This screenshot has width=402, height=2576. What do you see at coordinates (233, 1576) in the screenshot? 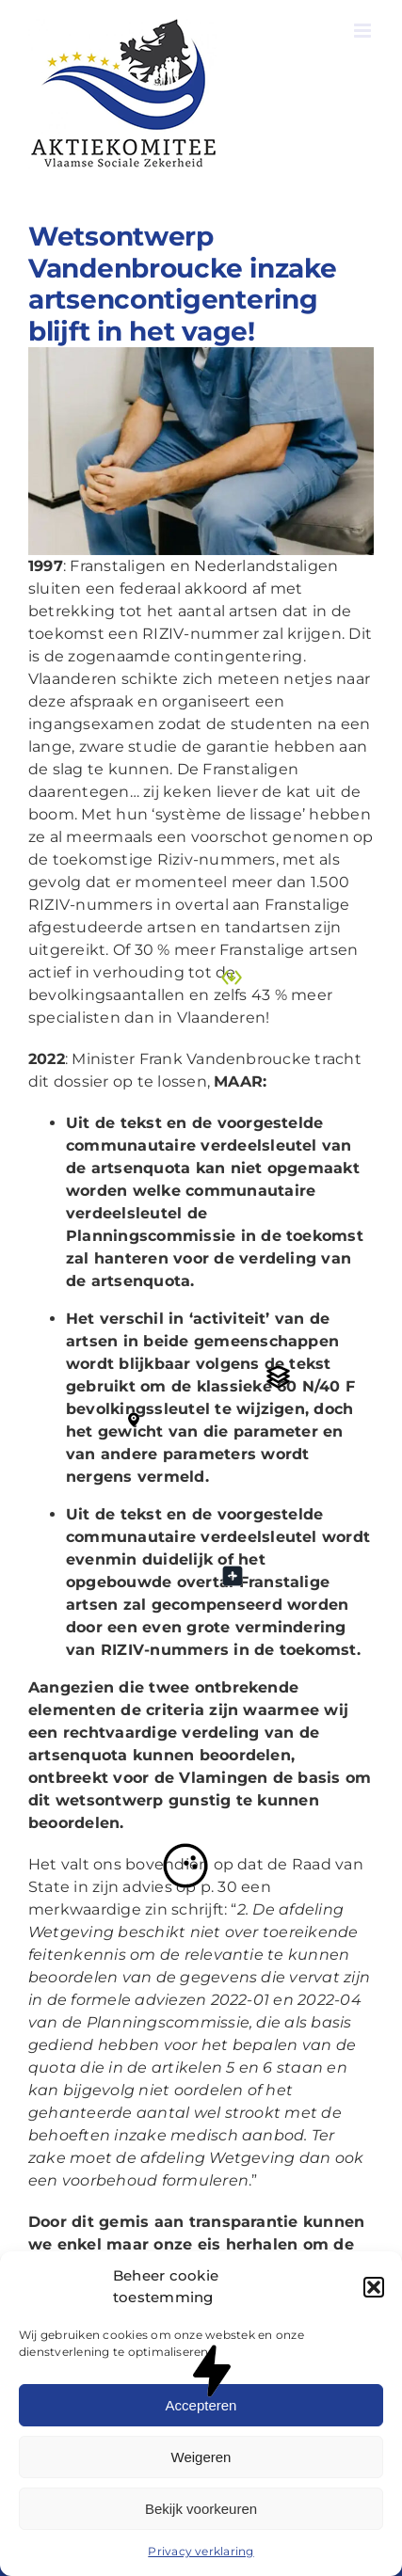
I see `add a new item` at bounding box center [233, 1576].